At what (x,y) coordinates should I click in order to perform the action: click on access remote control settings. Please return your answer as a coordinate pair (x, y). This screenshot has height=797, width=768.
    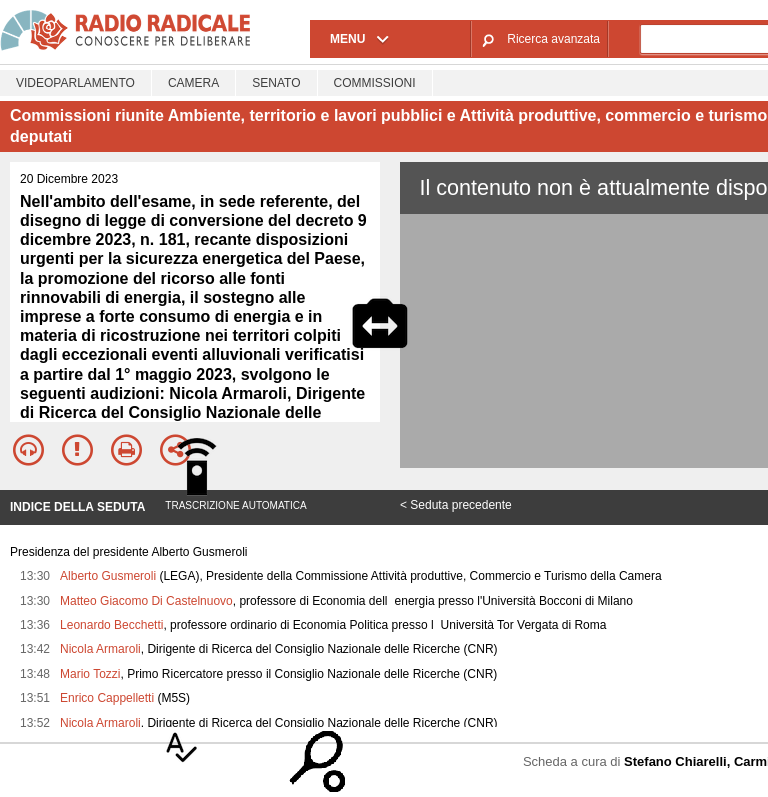
    Looking at the image, I should click on (197, 468).